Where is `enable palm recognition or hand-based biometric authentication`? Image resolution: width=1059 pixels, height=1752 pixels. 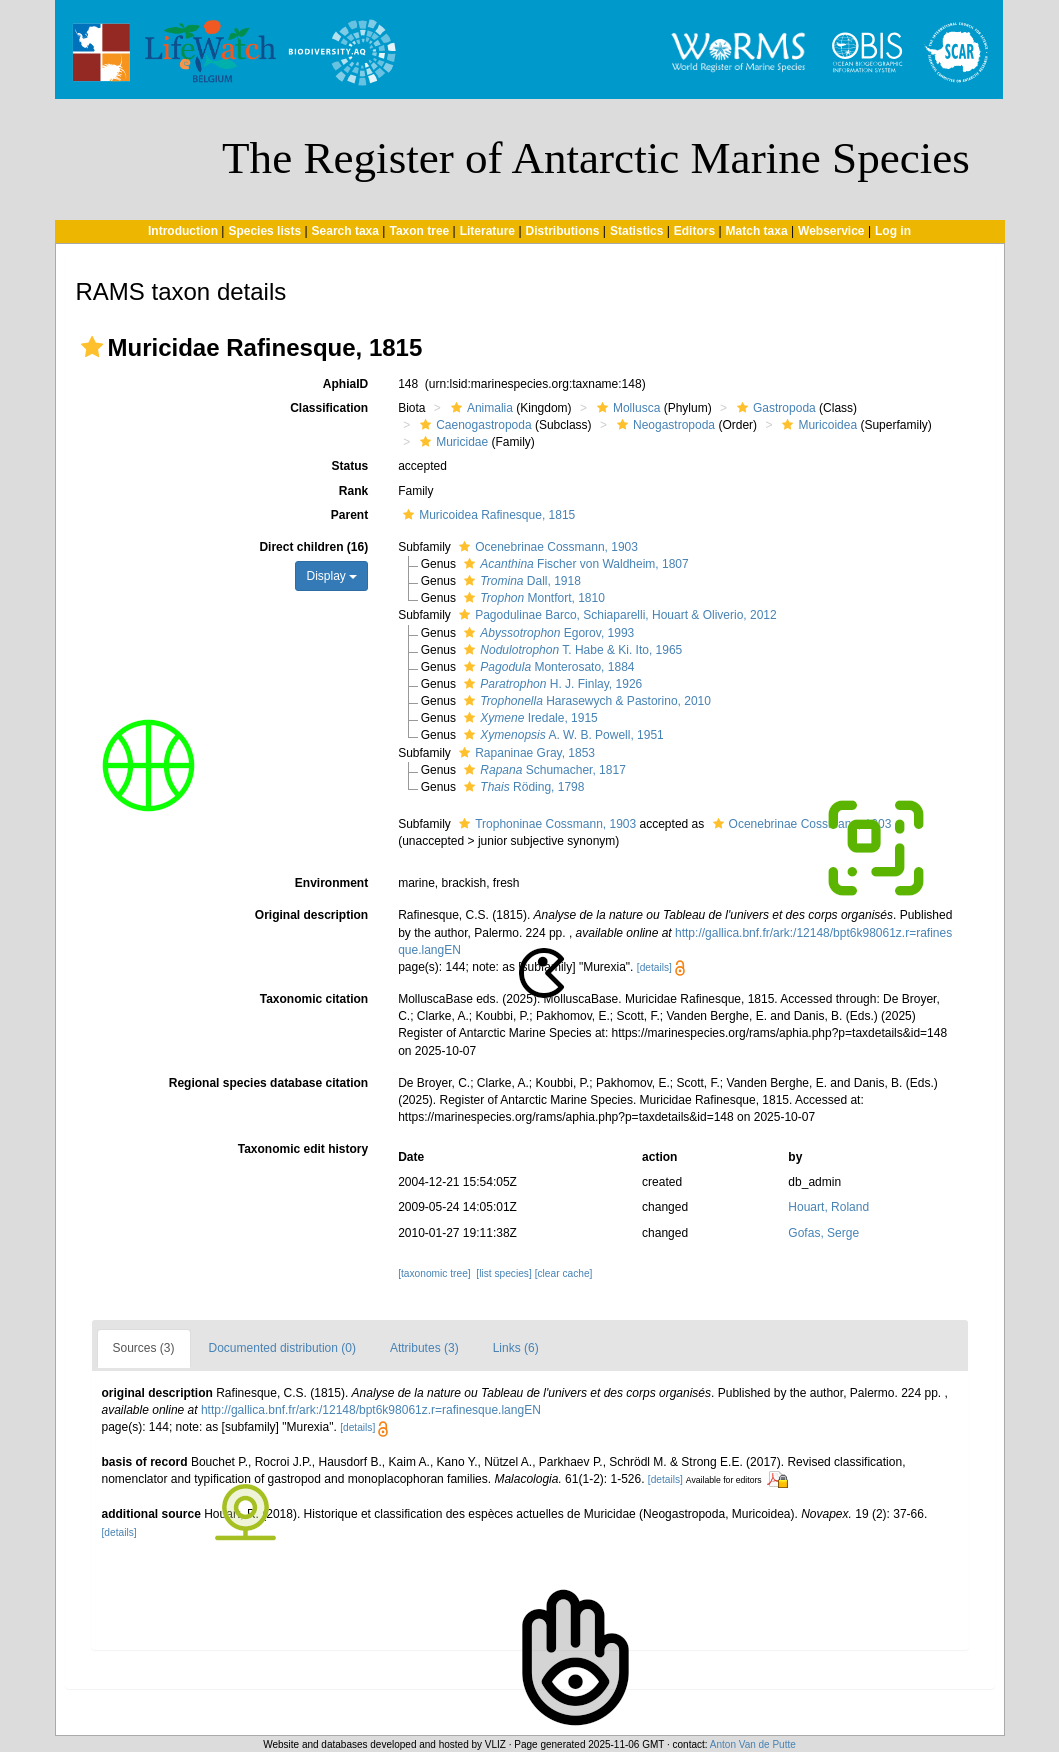 enable palm recognition or hand-based biometric authentication is located at coordinates (575, 1657).